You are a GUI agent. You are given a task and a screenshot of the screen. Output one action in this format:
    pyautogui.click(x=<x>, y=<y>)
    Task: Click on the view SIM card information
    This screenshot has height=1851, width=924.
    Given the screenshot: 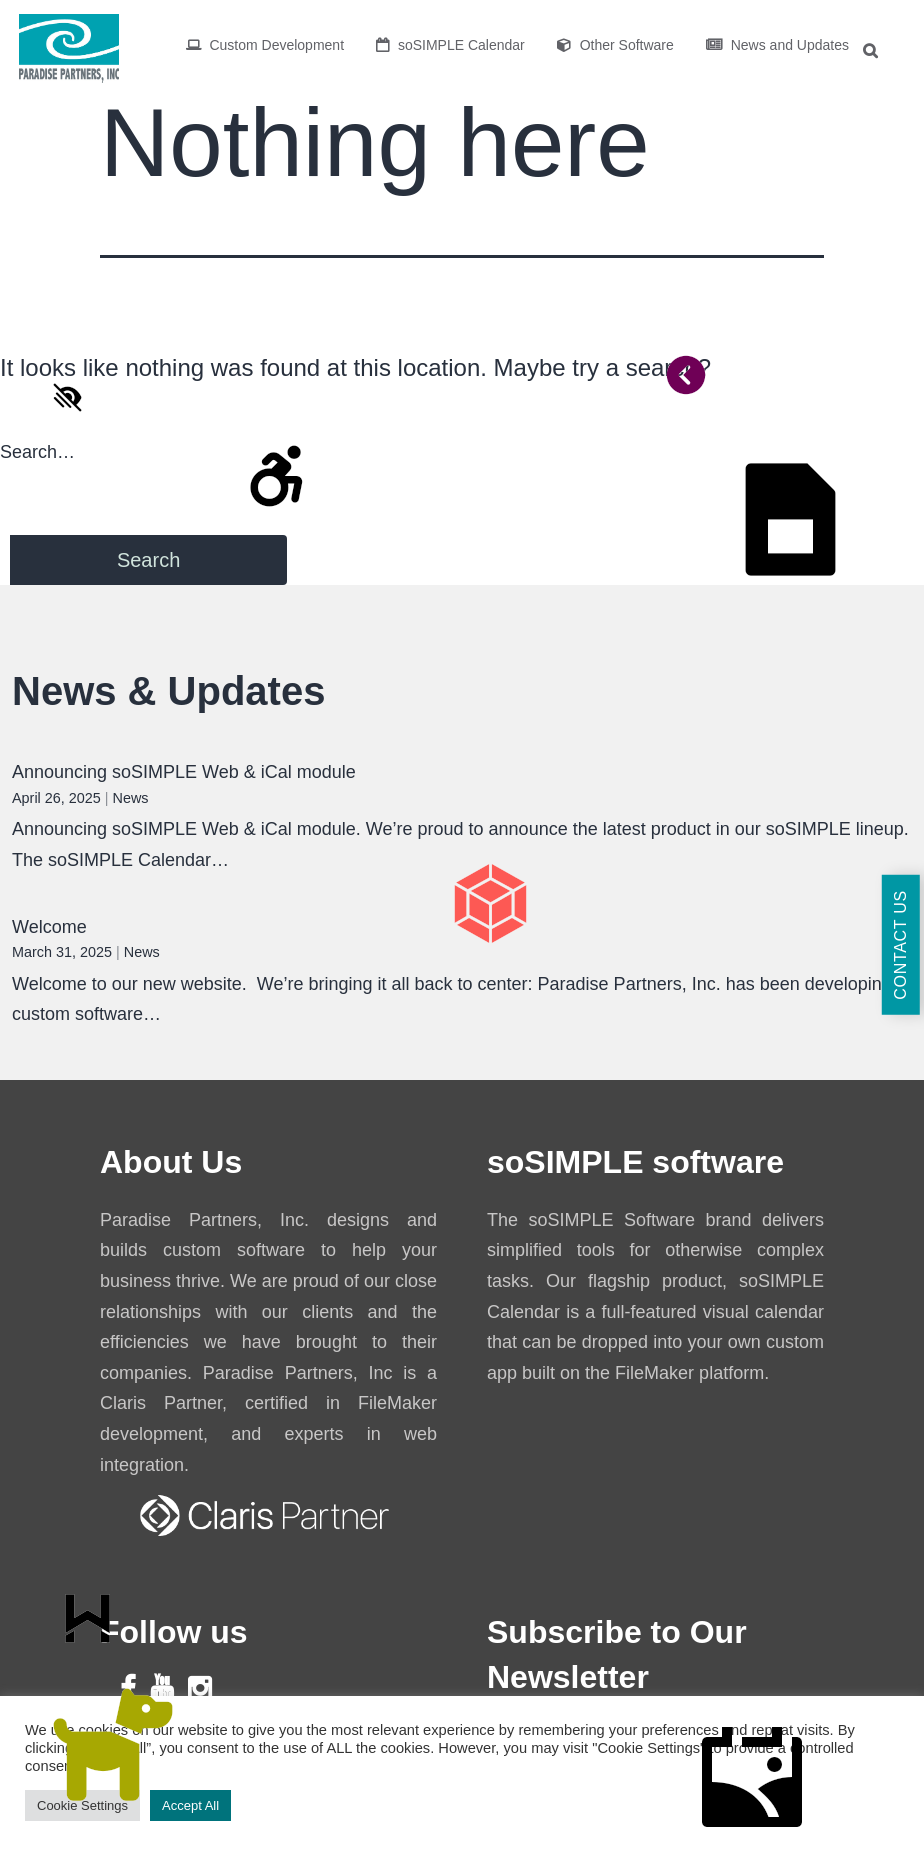 What is the action you would take?
    pyautogui.click(x=790, y=519)
    